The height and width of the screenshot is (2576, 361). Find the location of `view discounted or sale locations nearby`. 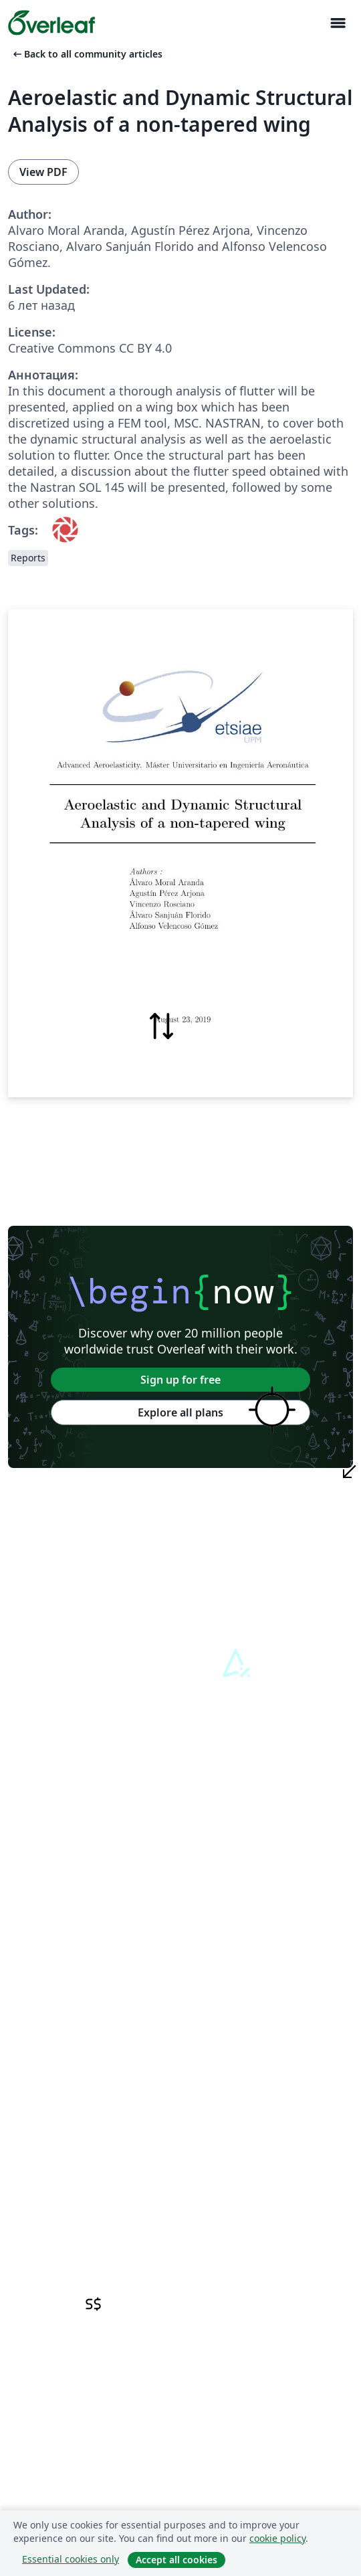

view discounted or sale locations nearby is located at coordinates (235, 1663).